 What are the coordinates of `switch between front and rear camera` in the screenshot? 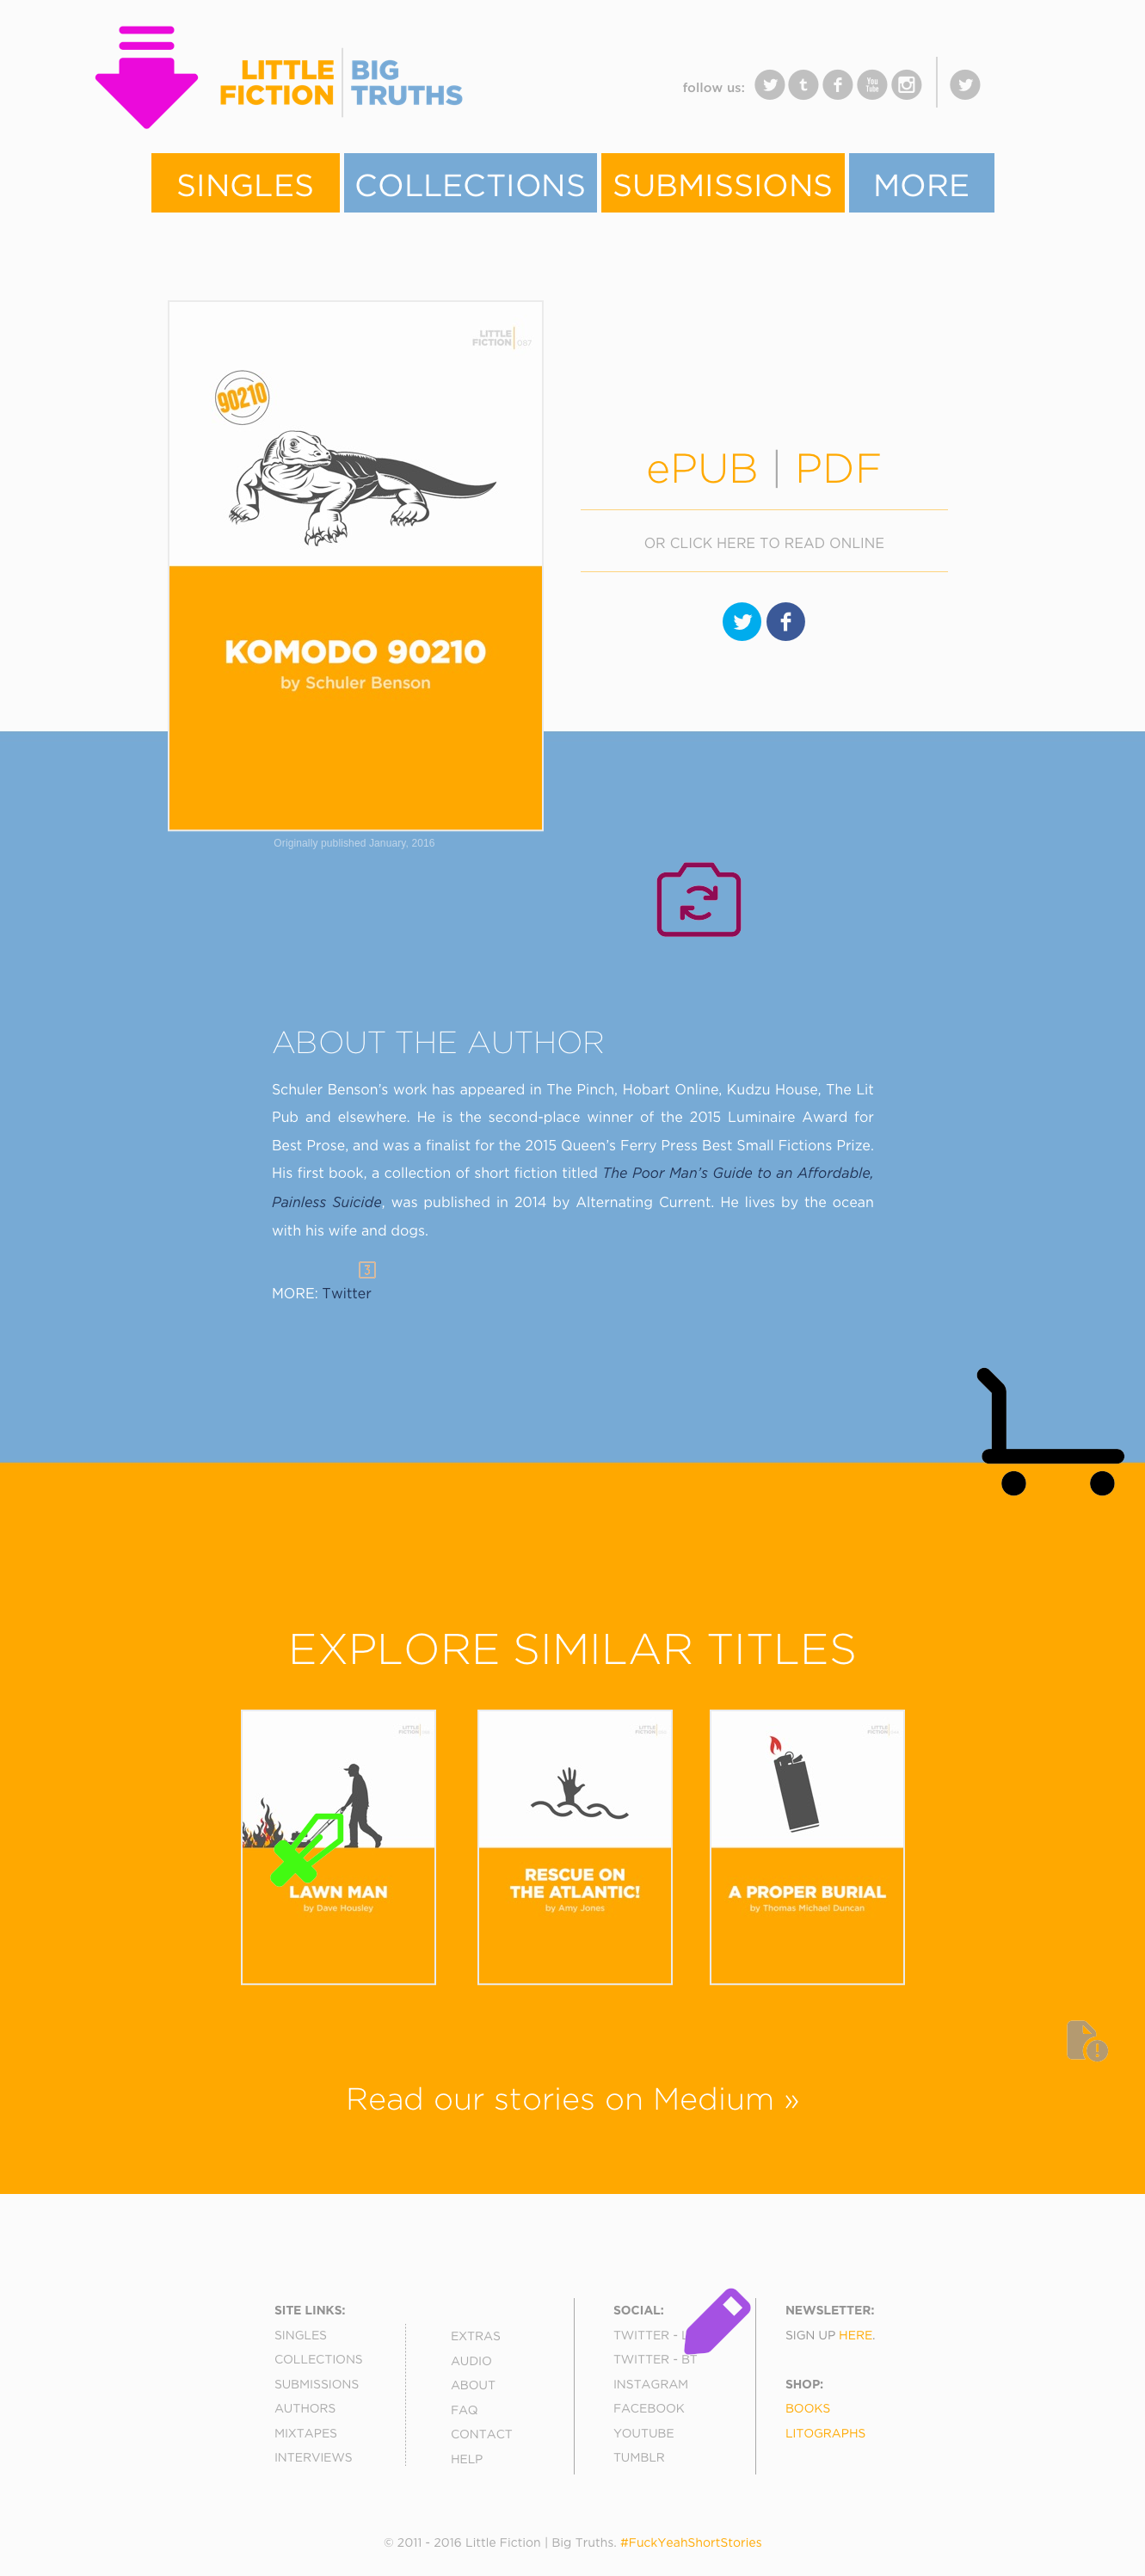 It's located at (699, 901).